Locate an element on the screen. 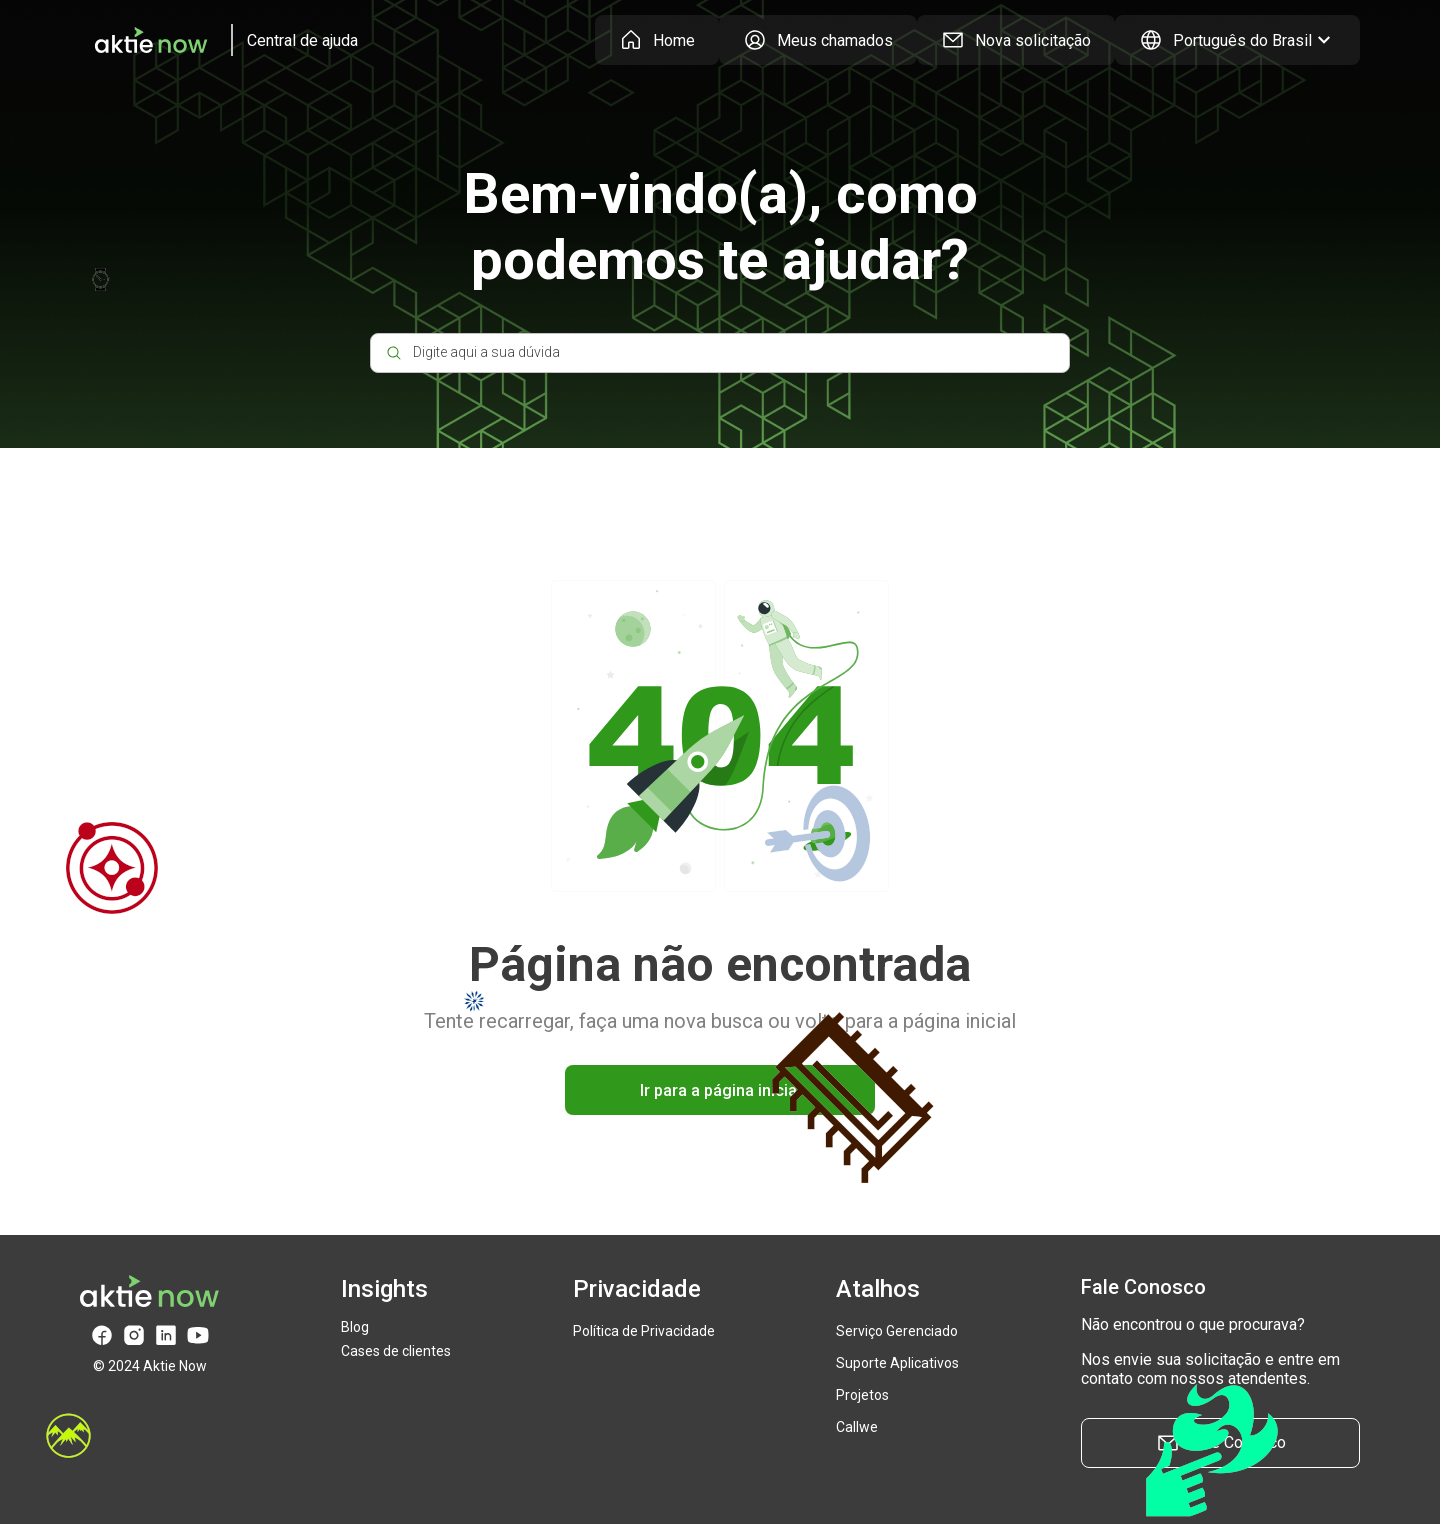 The image size is (1440, 1524). set or view your goals is located at coordinates (817, 833).